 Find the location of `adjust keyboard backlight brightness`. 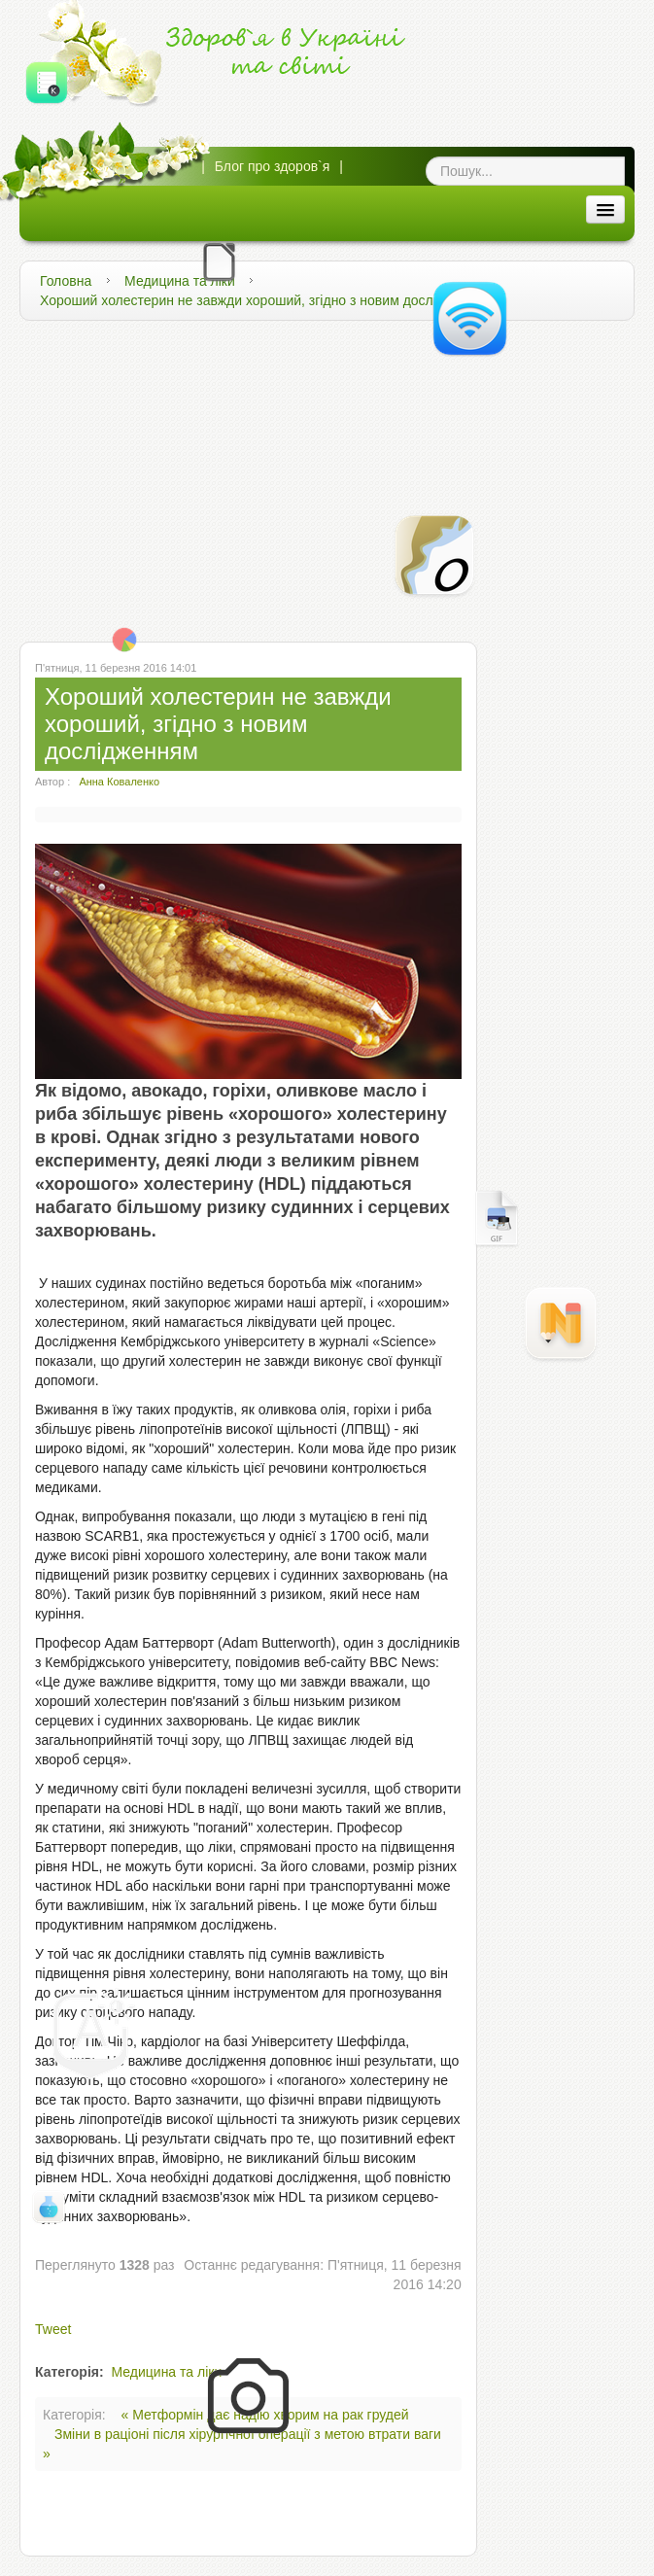

adjust keyboard backlight brightness is located at coordinates (94, 2034).